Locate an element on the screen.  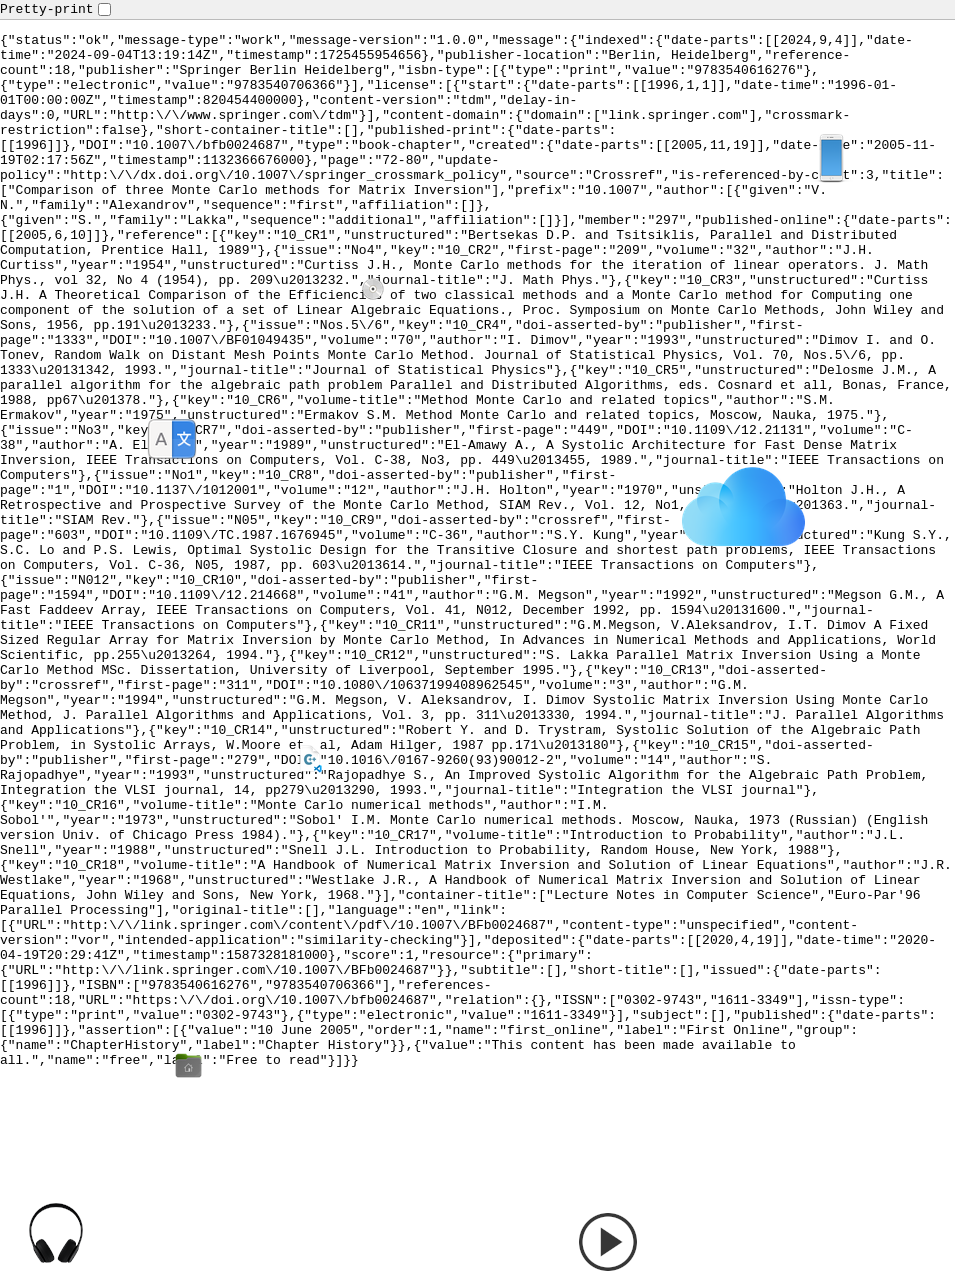
indicates a DVD-RAM disc device is located at coordinates (373, 289).